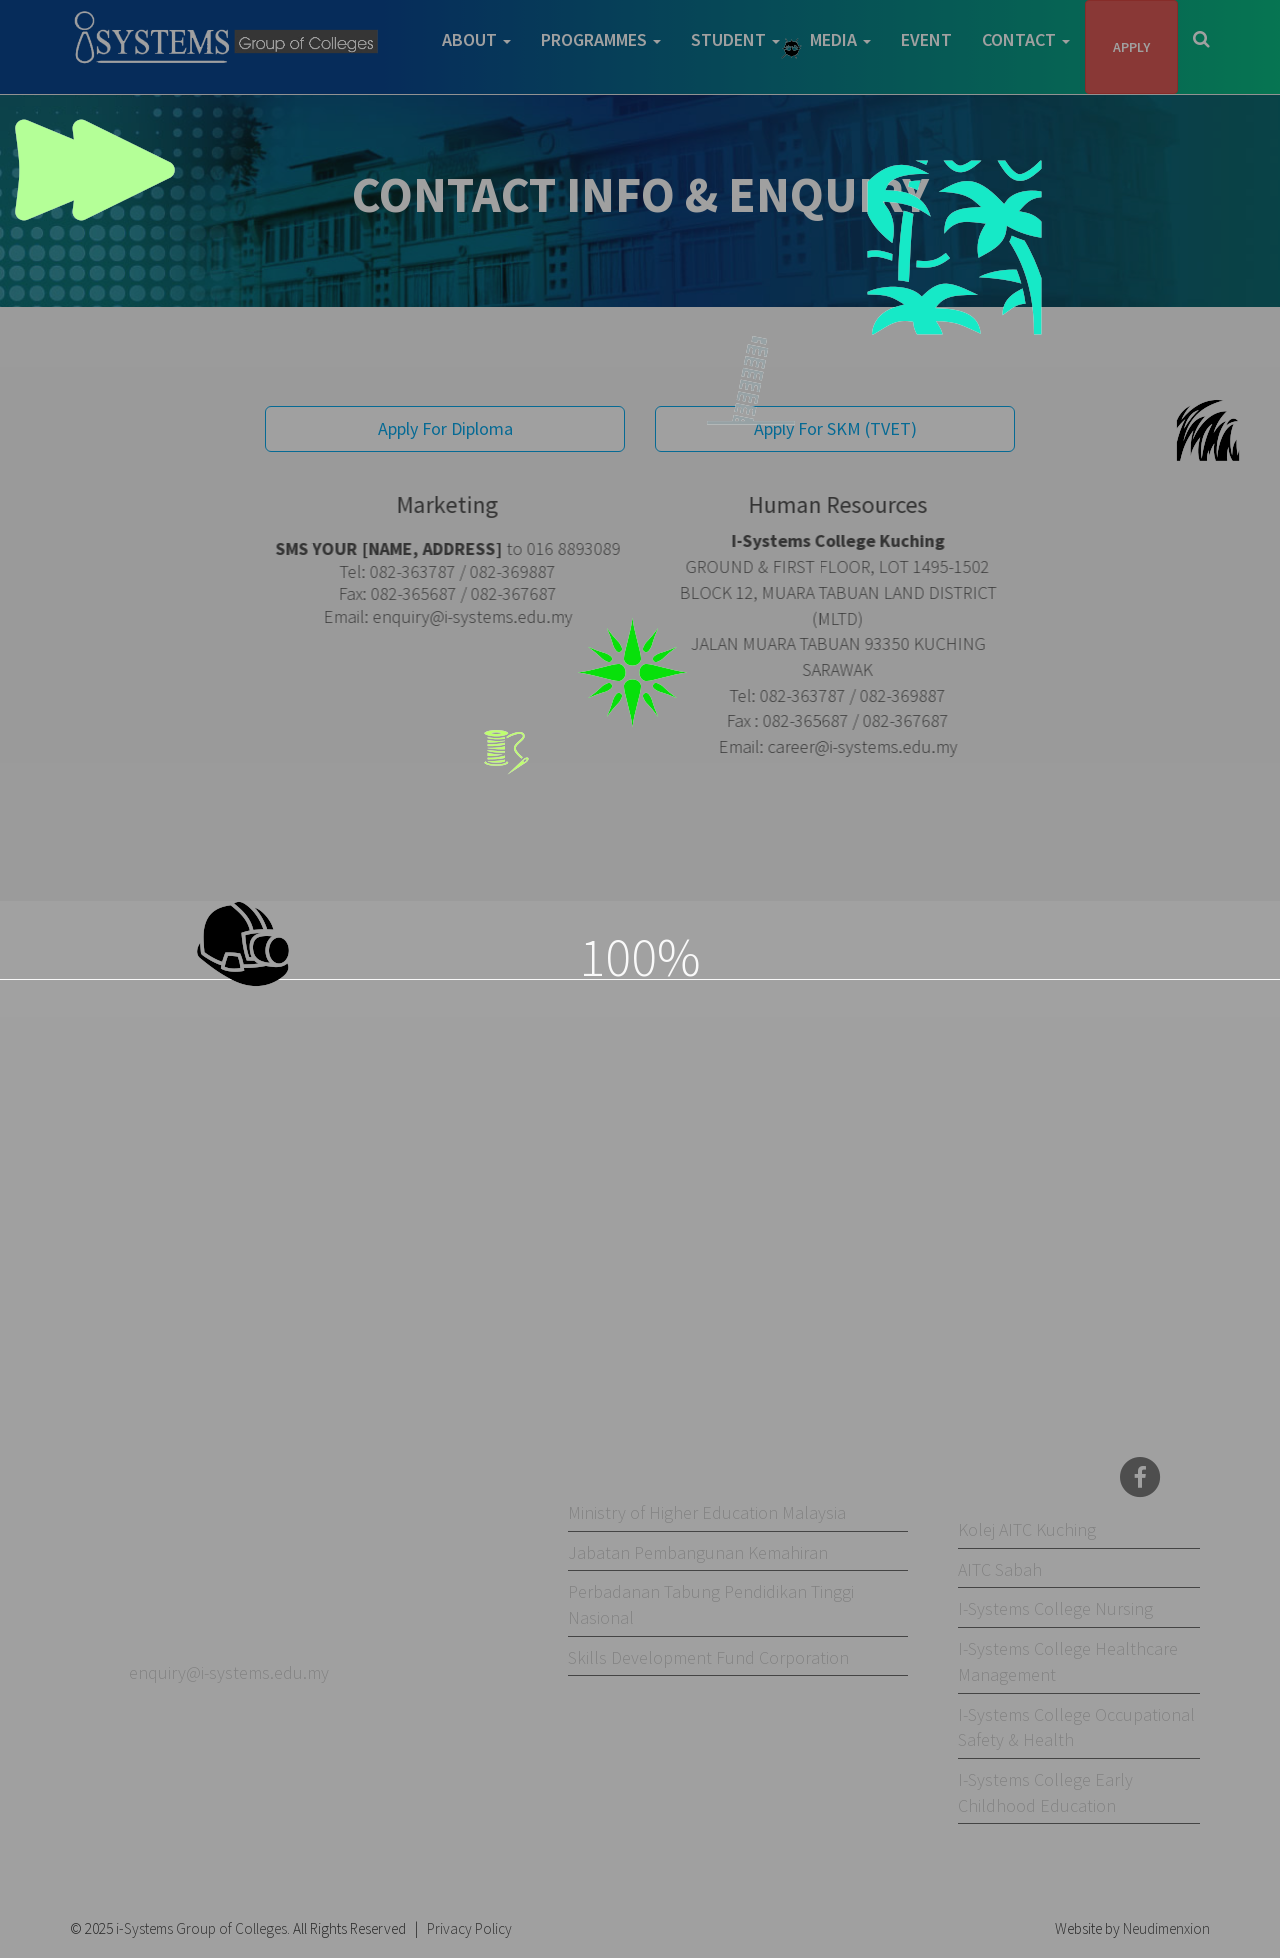 The width and height of the screenshot is (1280, 1958). What do you see at coordinates (954, 247) in the screenshot?
I see `select jungle or tropical environment` at bounding box center [954, 247].